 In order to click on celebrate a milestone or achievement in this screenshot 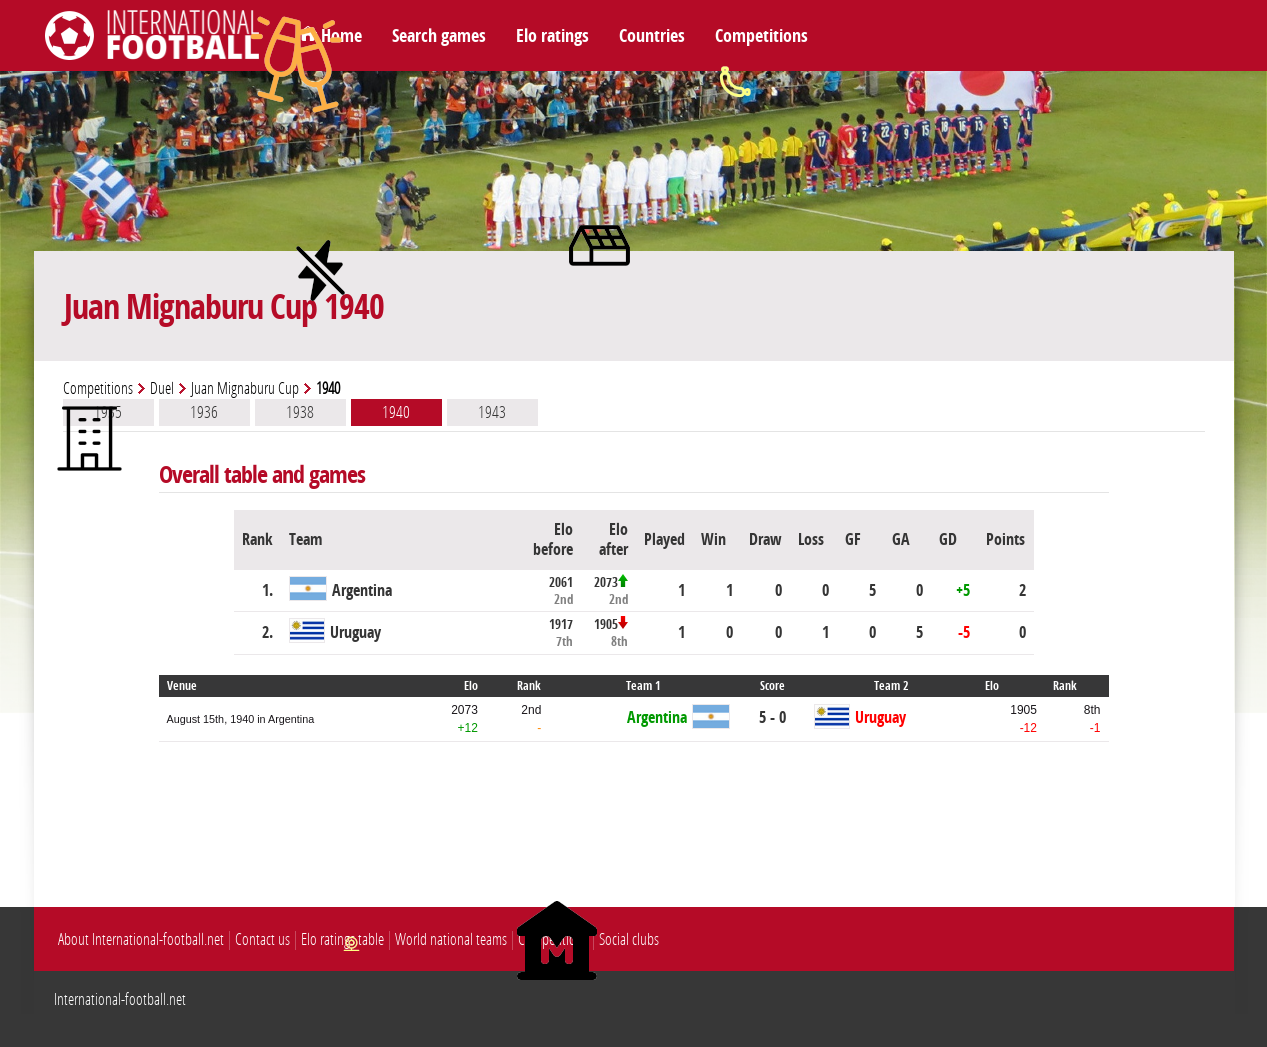, I will do `click(298, 64)`.